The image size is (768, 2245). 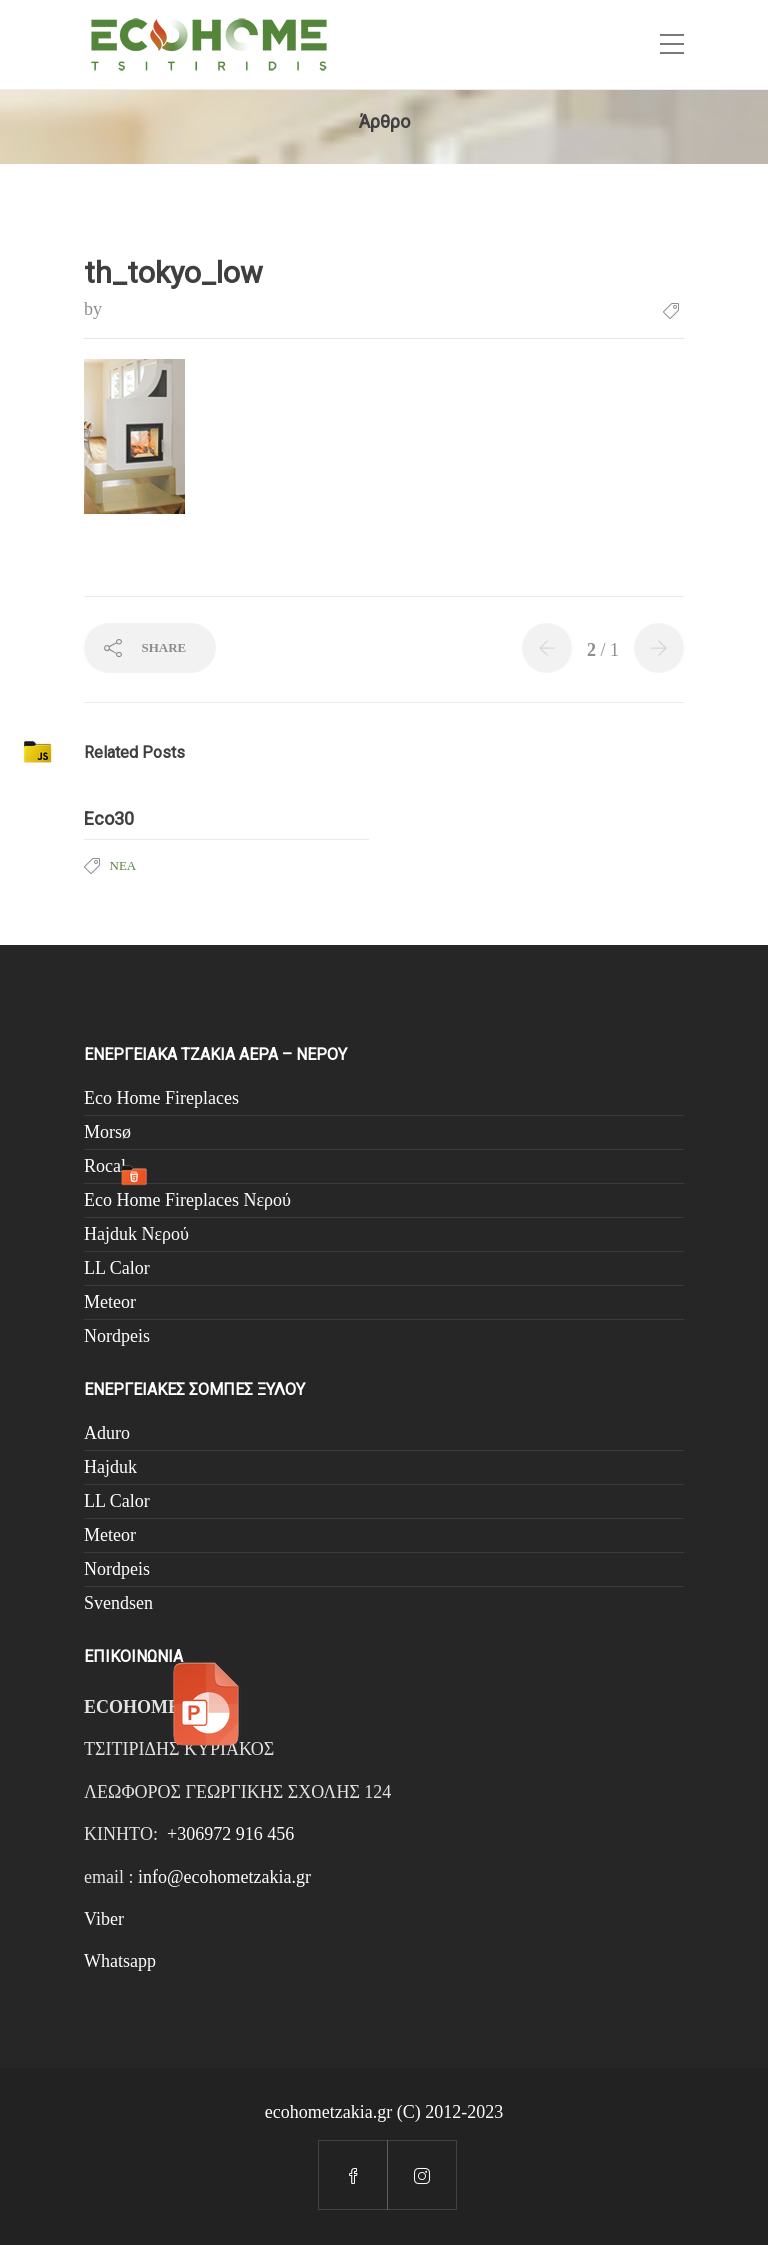 What do you see at coordinates (134, 1176) in the screenshot?
I see `folder containing HTML files` at bounding box center [134, 1176].